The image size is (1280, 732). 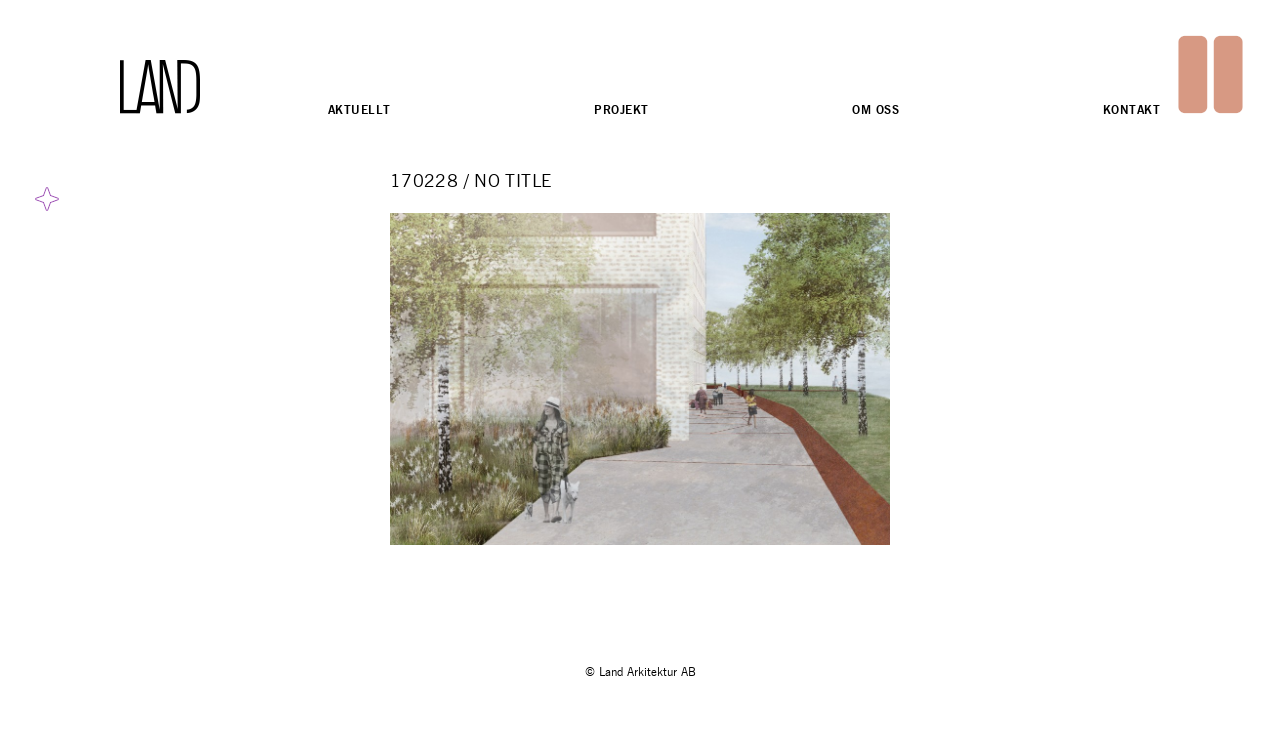 I want to click on switch to column view layout, so click(x=1210, y=74).